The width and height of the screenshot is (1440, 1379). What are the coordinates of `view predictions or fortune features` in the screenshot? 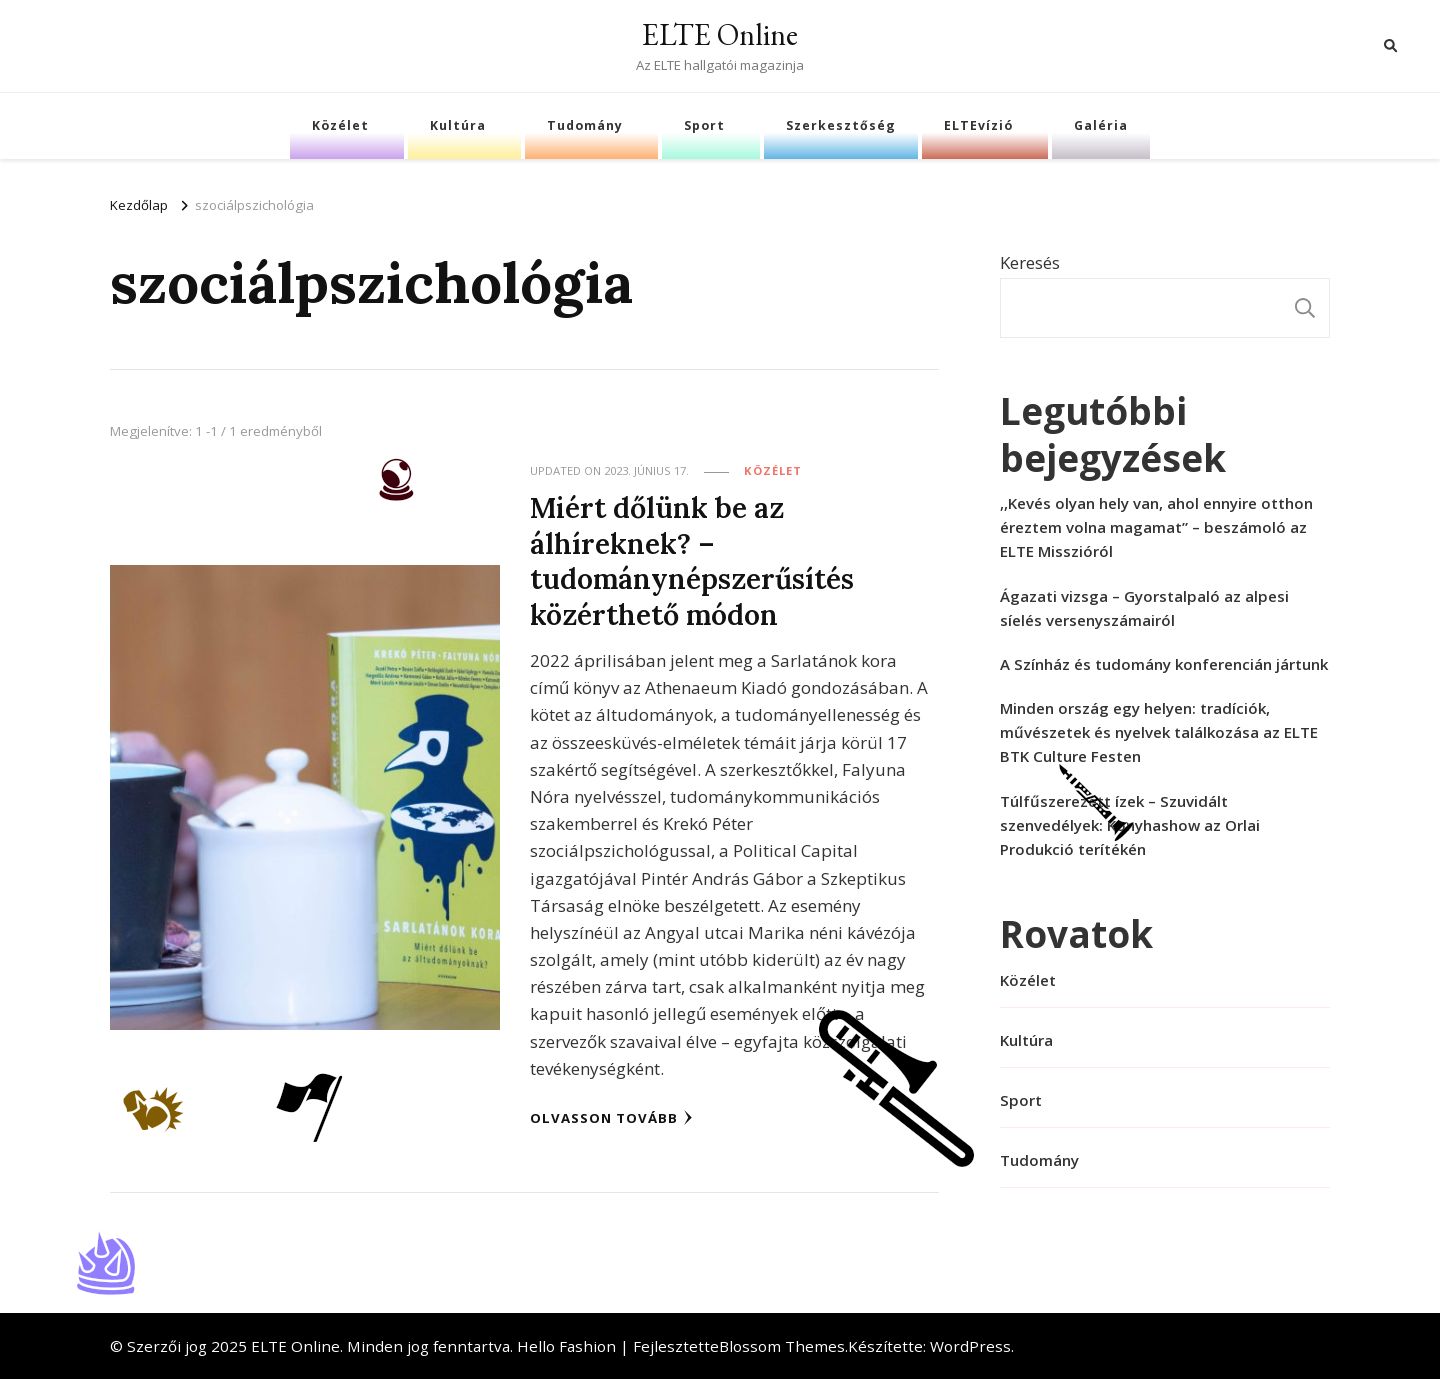 It's located at (396, 479).